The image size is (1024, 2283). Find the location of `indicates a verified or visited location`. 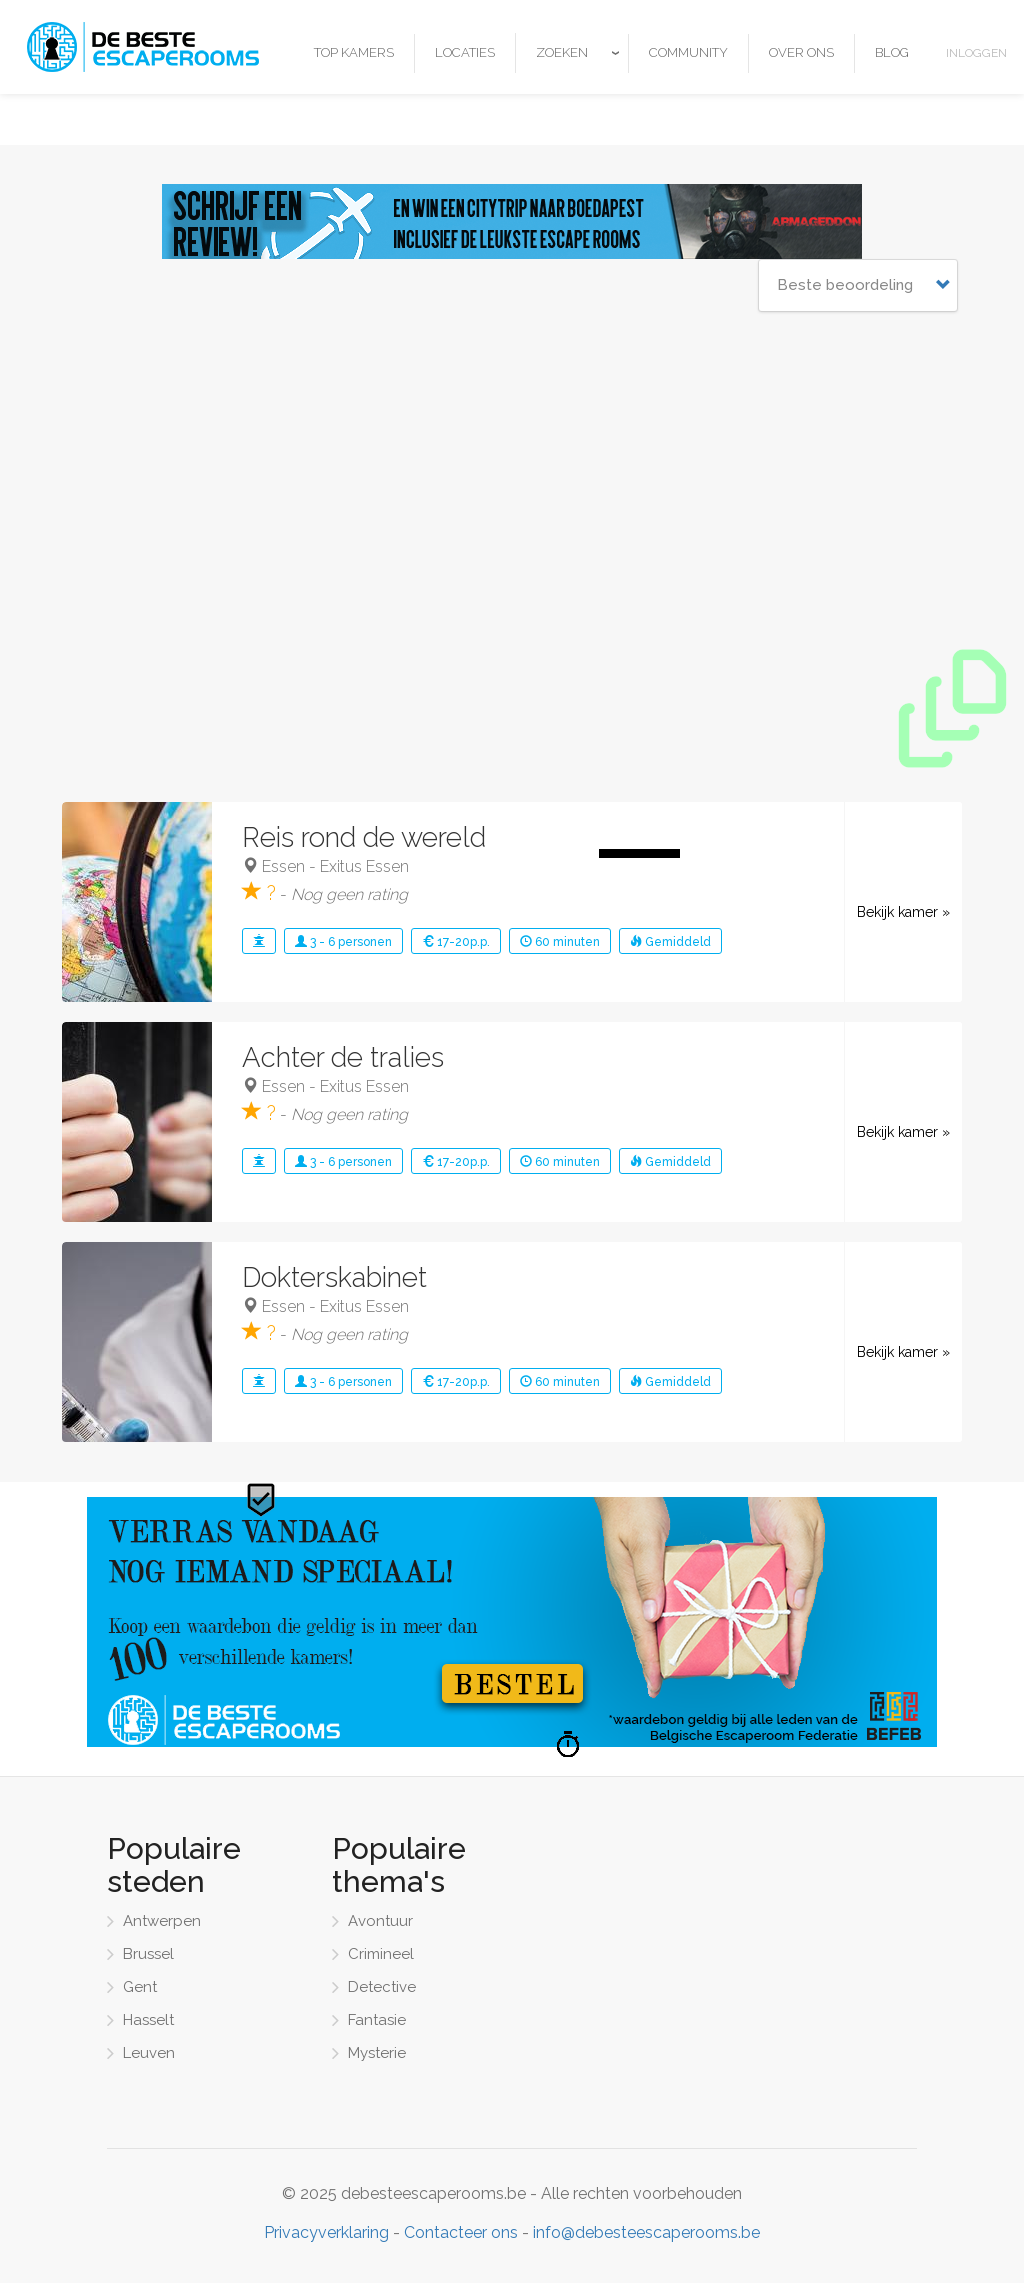

indicates a verified or visited location is located at coordinates (261, 1500).